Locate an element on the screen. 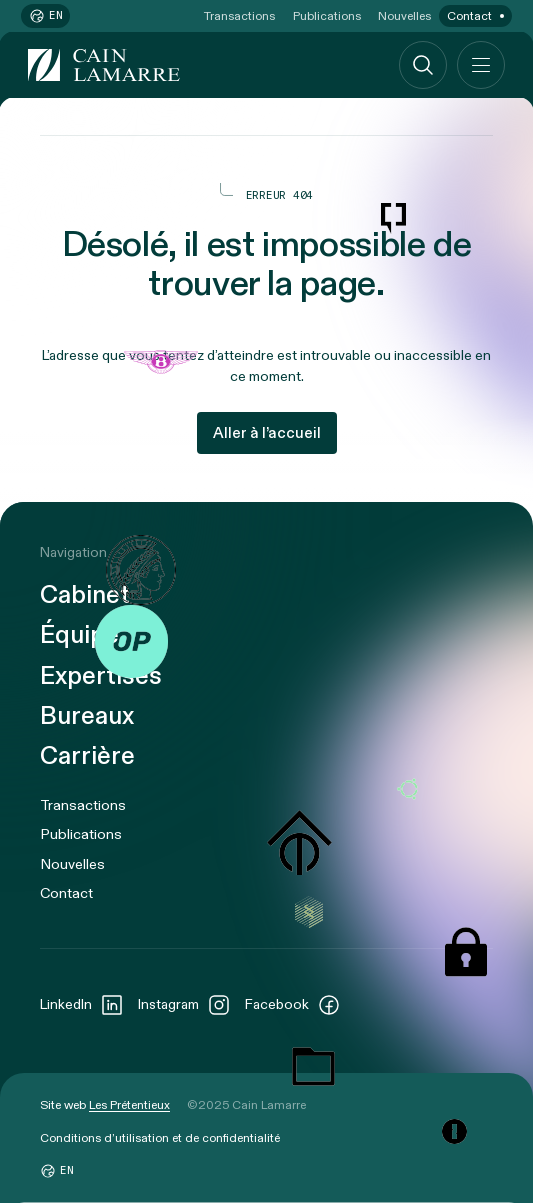 The image size is (533, 1203). max planck society official logo is located at coordinates (141, 570).